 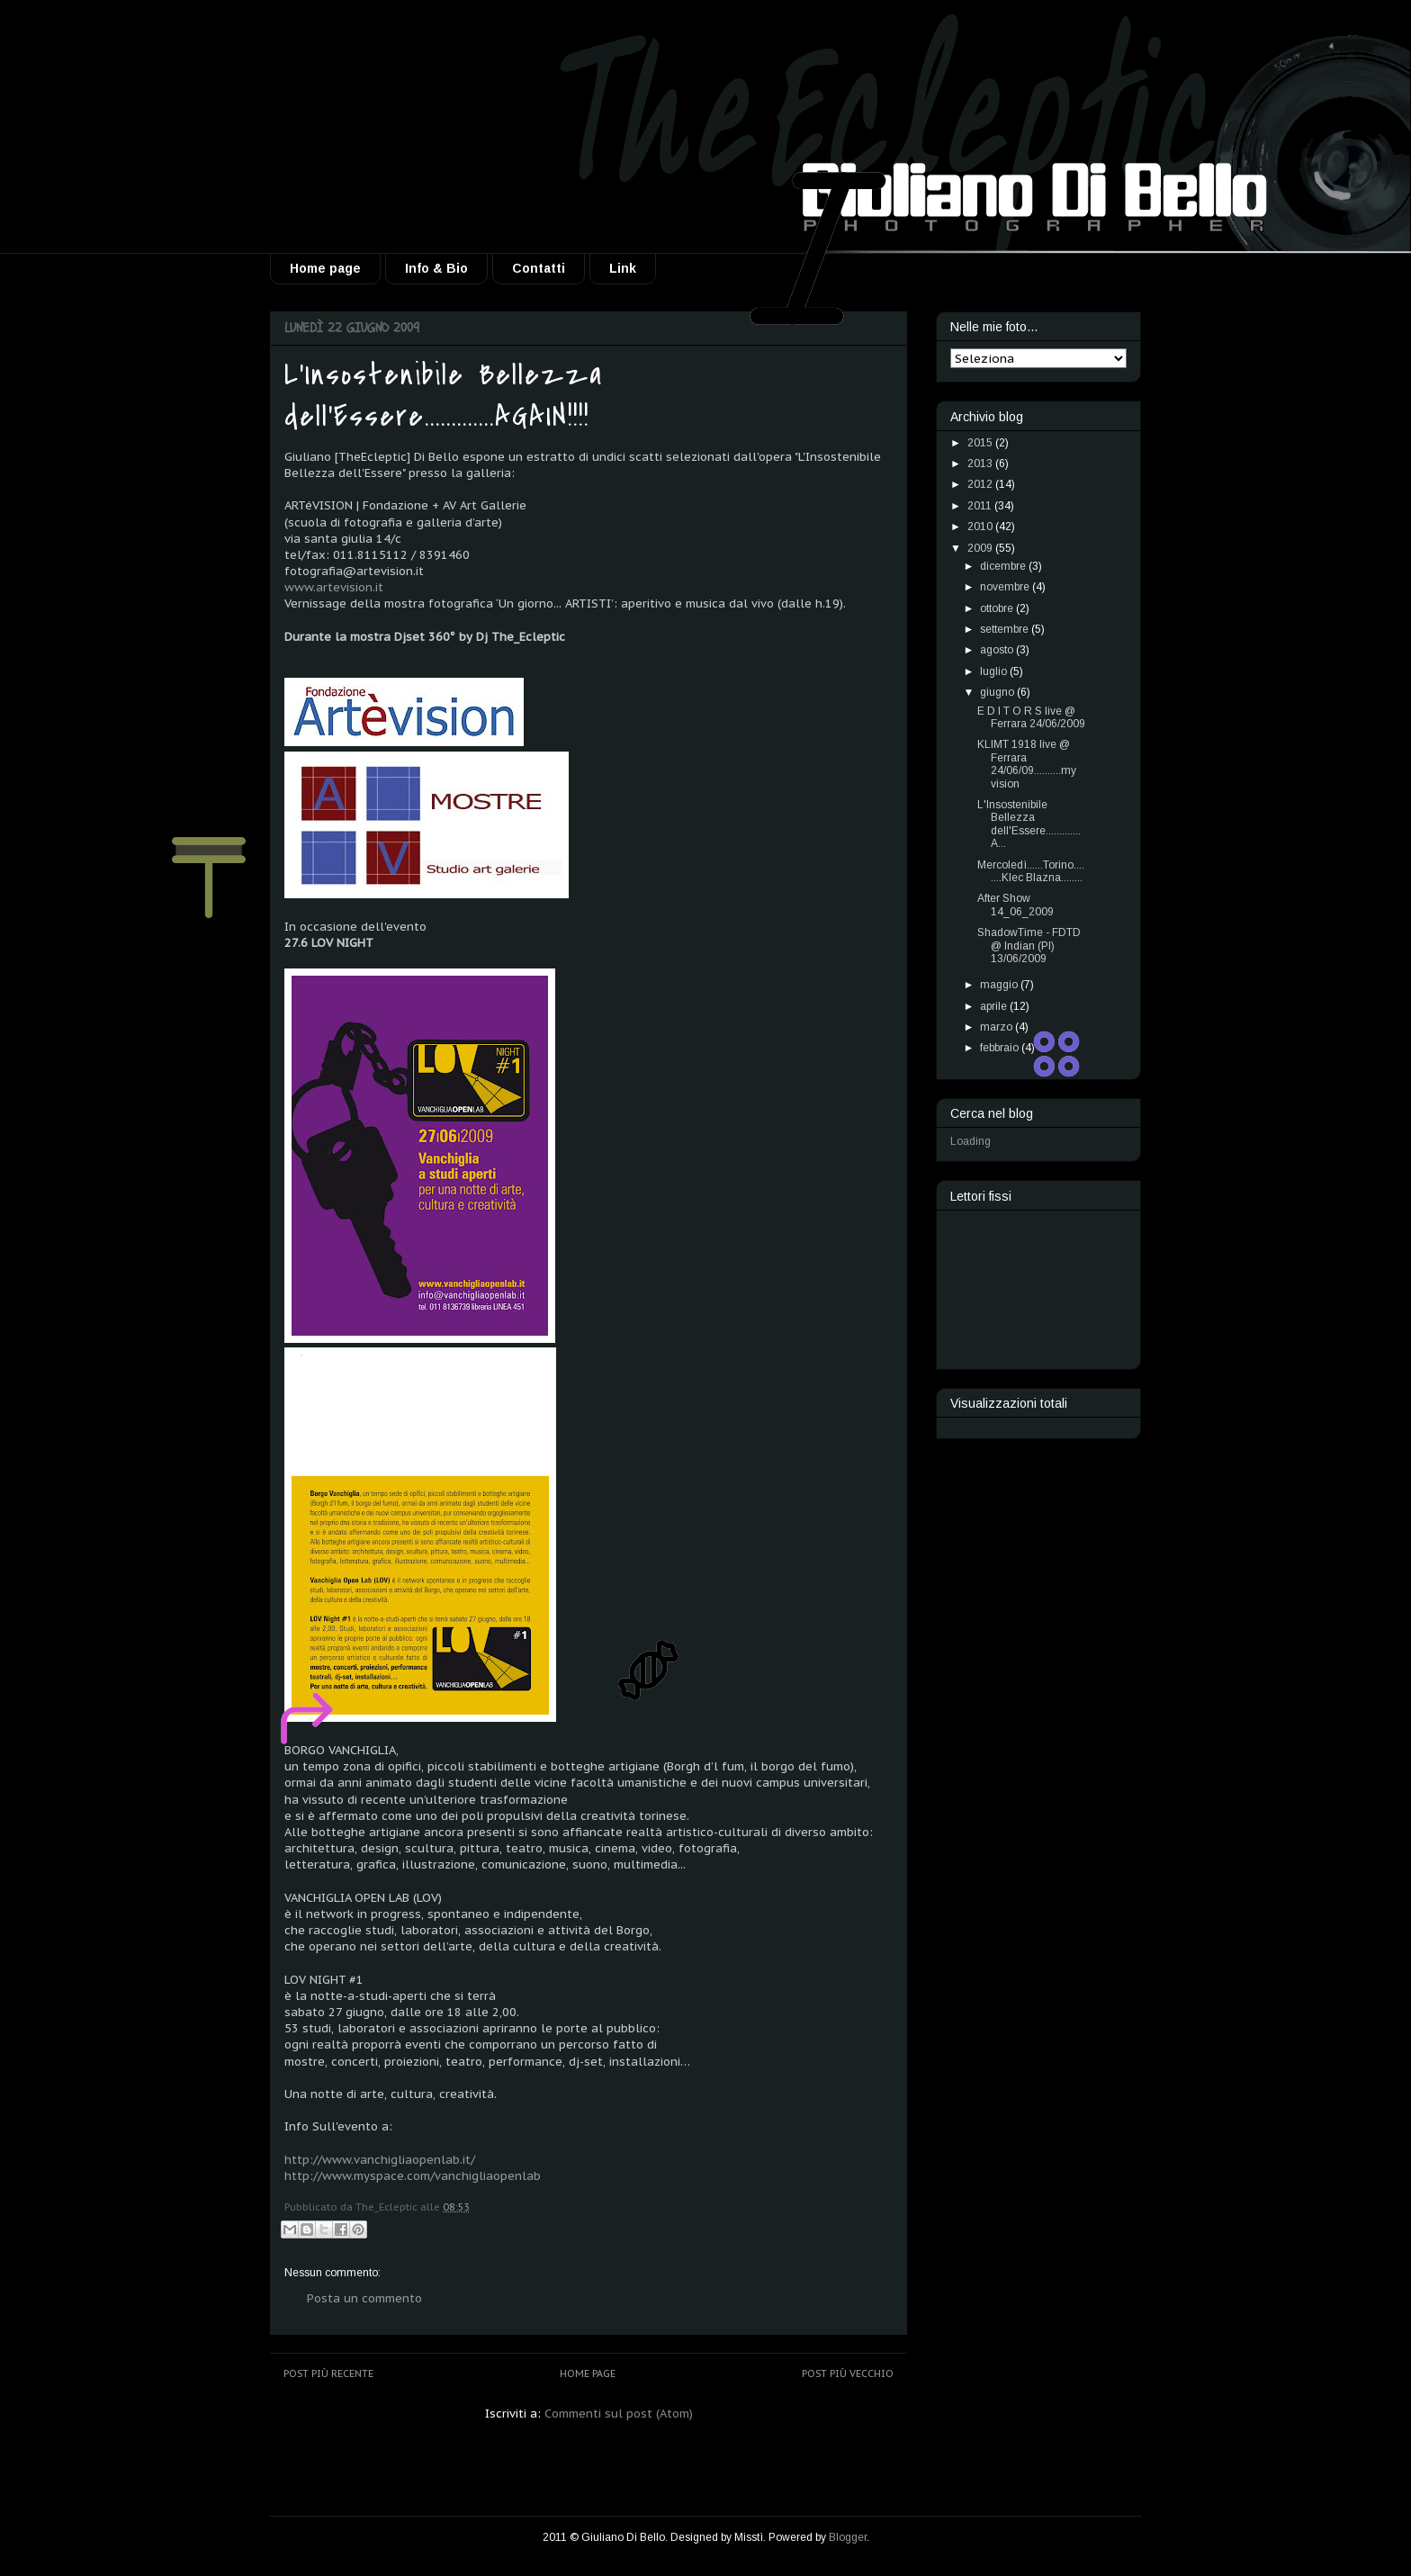 I want to click on open app grid or launcher, so click(x=1056, y=1054).